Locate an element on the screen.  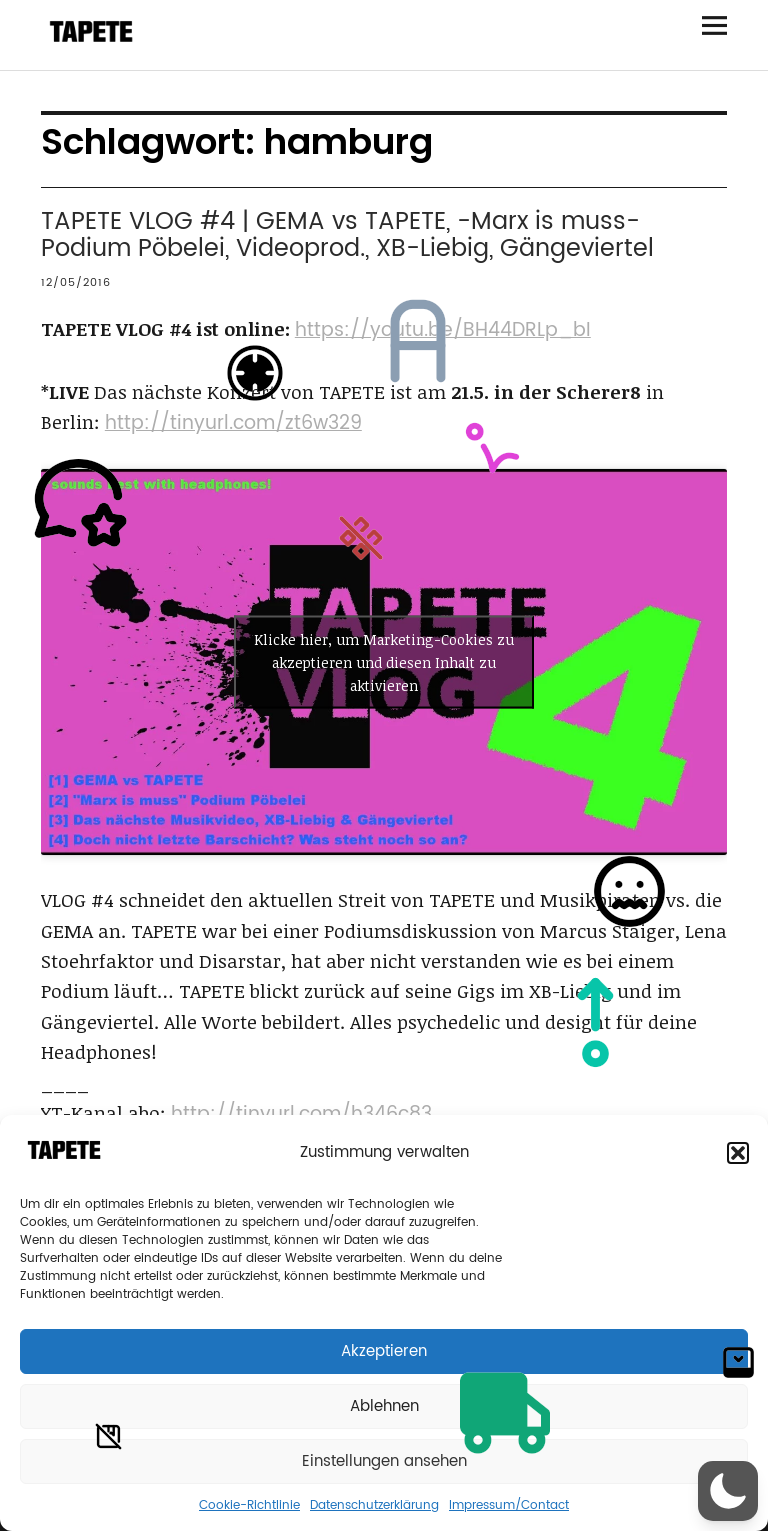
album or collection unavailable is located at coordinates (108, 1436).